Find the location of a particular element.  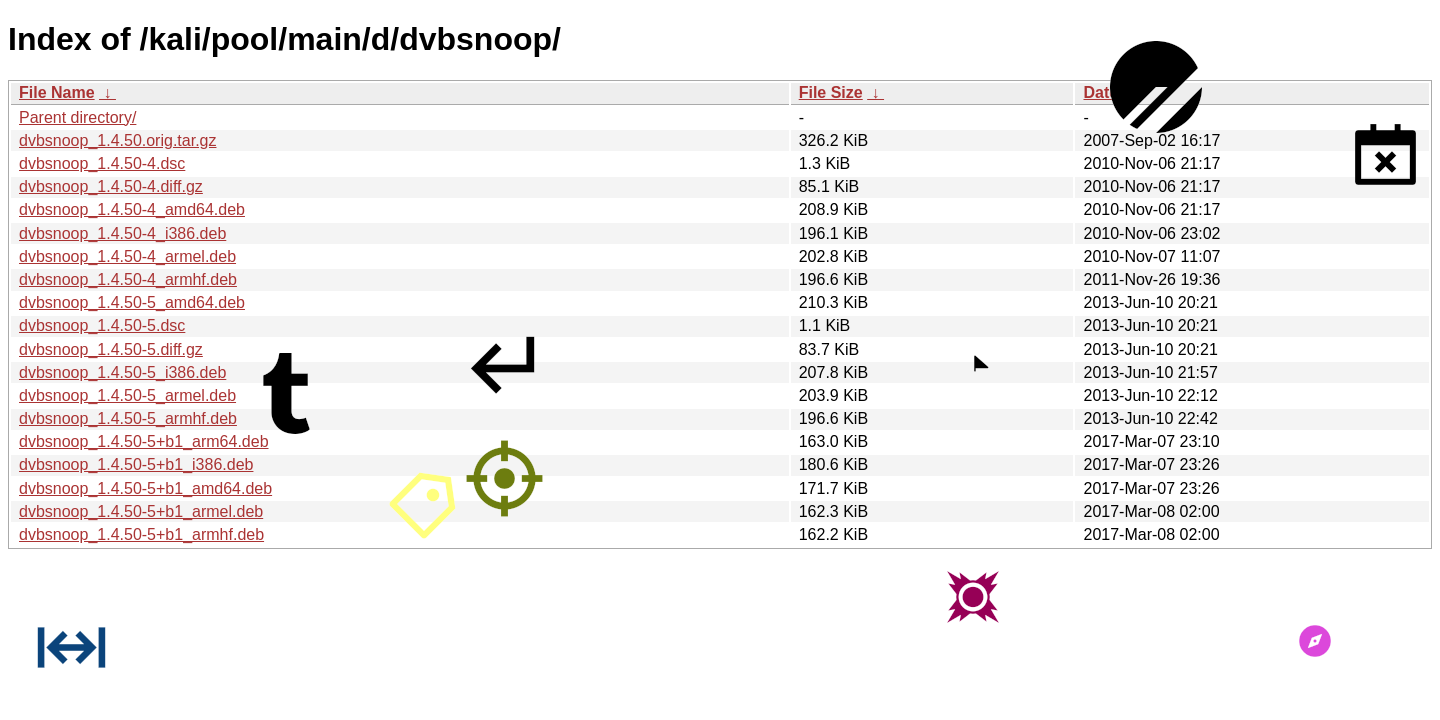

return or go back to previous step is located at coordinates (506, 364).